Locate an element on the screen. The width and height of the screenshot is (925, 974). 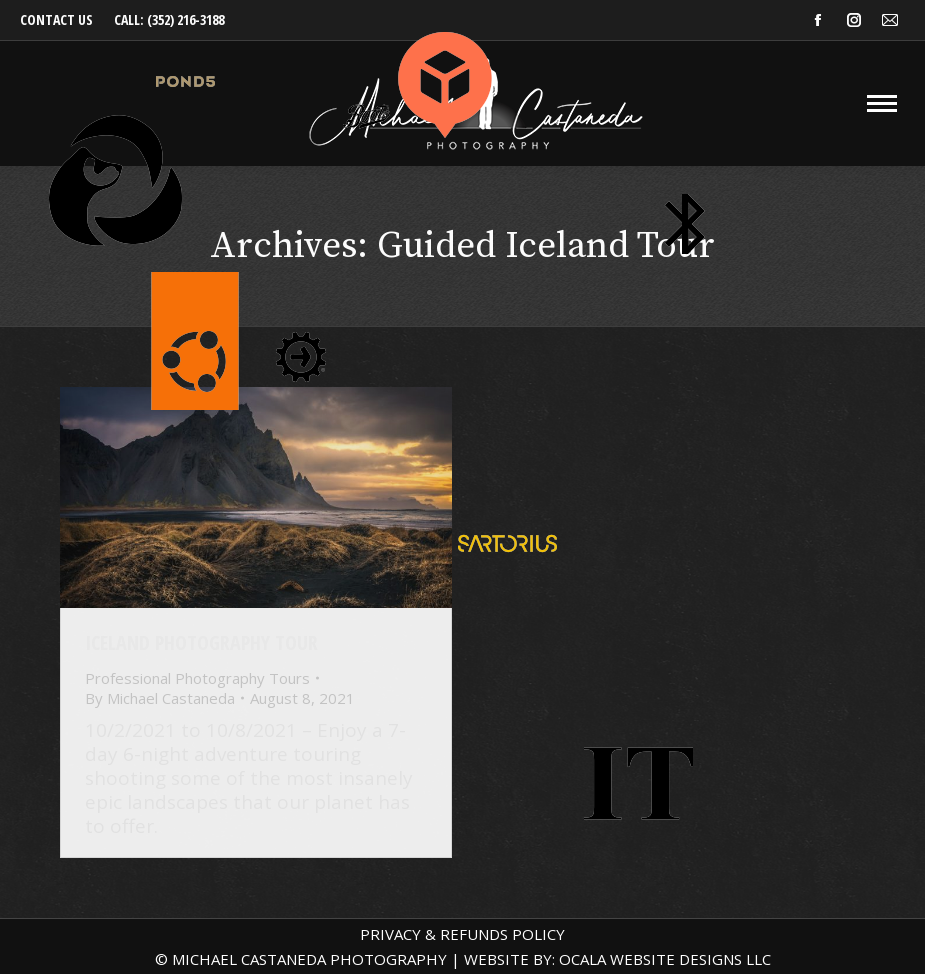
Sartorius company logo is located at coordinates (507, 543).